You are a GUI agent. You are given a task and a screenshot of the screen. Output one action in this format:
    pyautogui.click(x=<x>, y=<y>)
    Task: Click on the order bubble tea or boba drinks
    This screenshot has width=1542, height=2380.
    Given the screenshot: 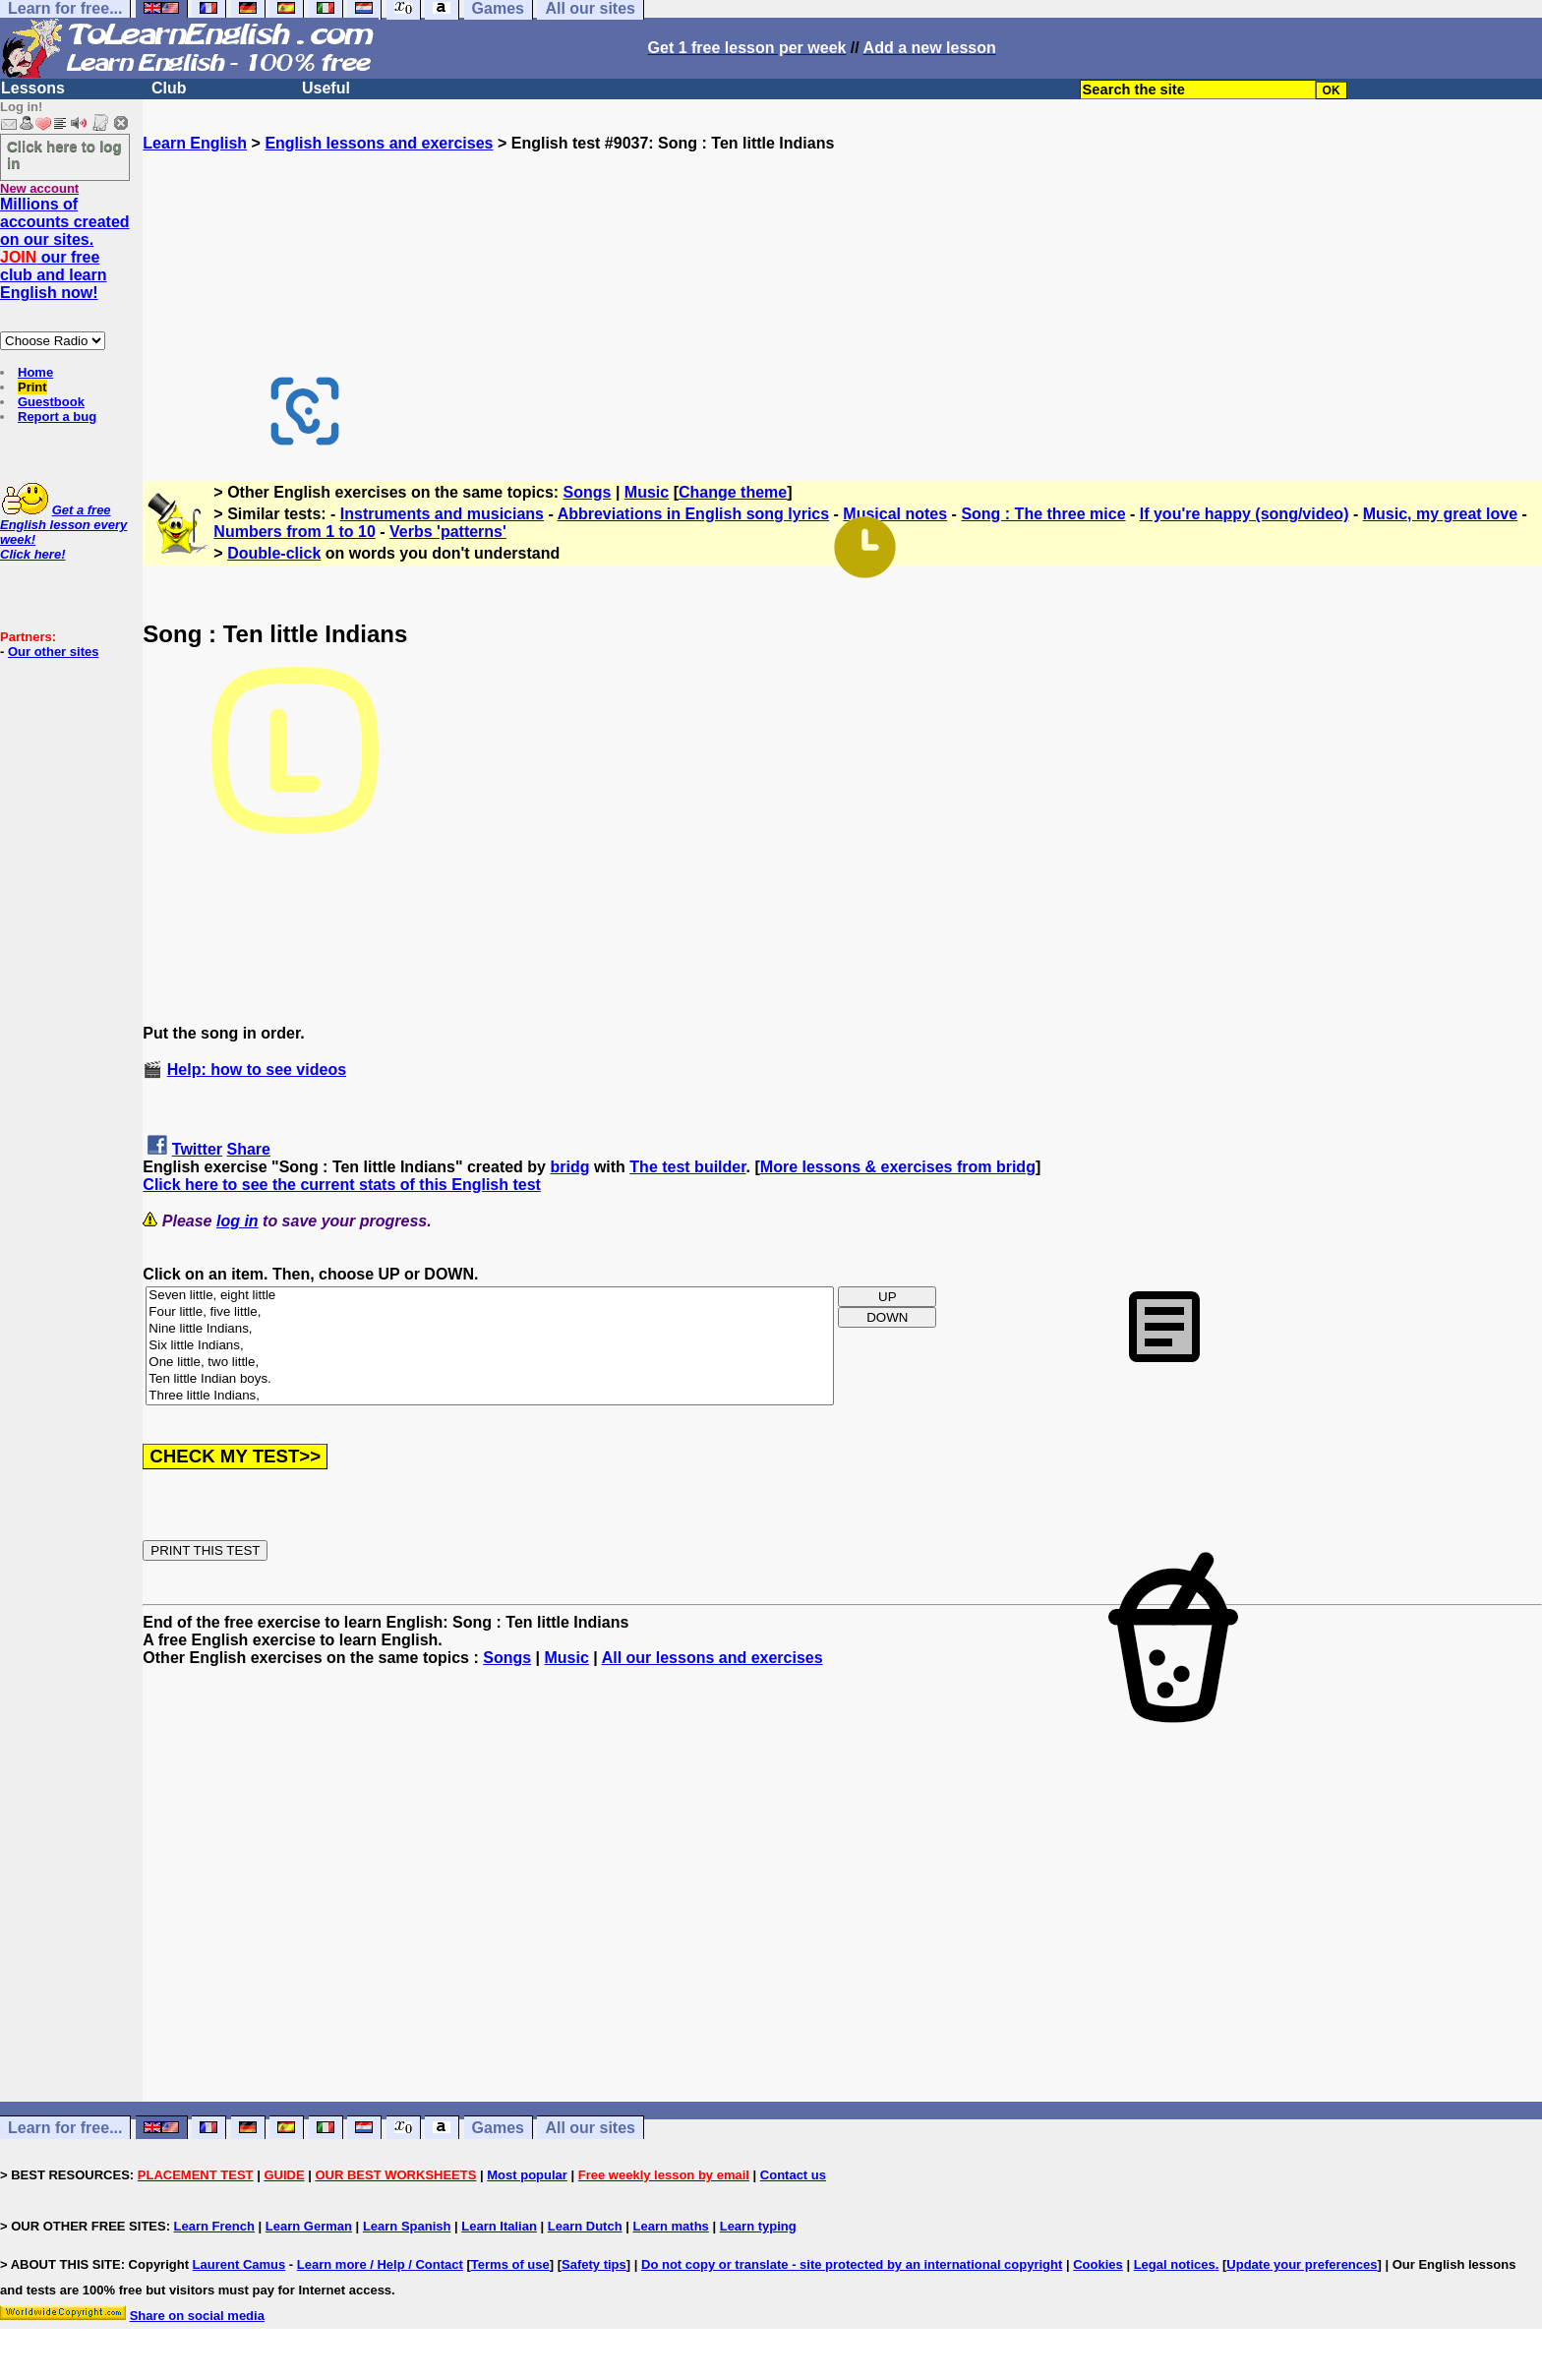 What is the action you would take?
    pyautogui.click(x=1173, y=1641)
    